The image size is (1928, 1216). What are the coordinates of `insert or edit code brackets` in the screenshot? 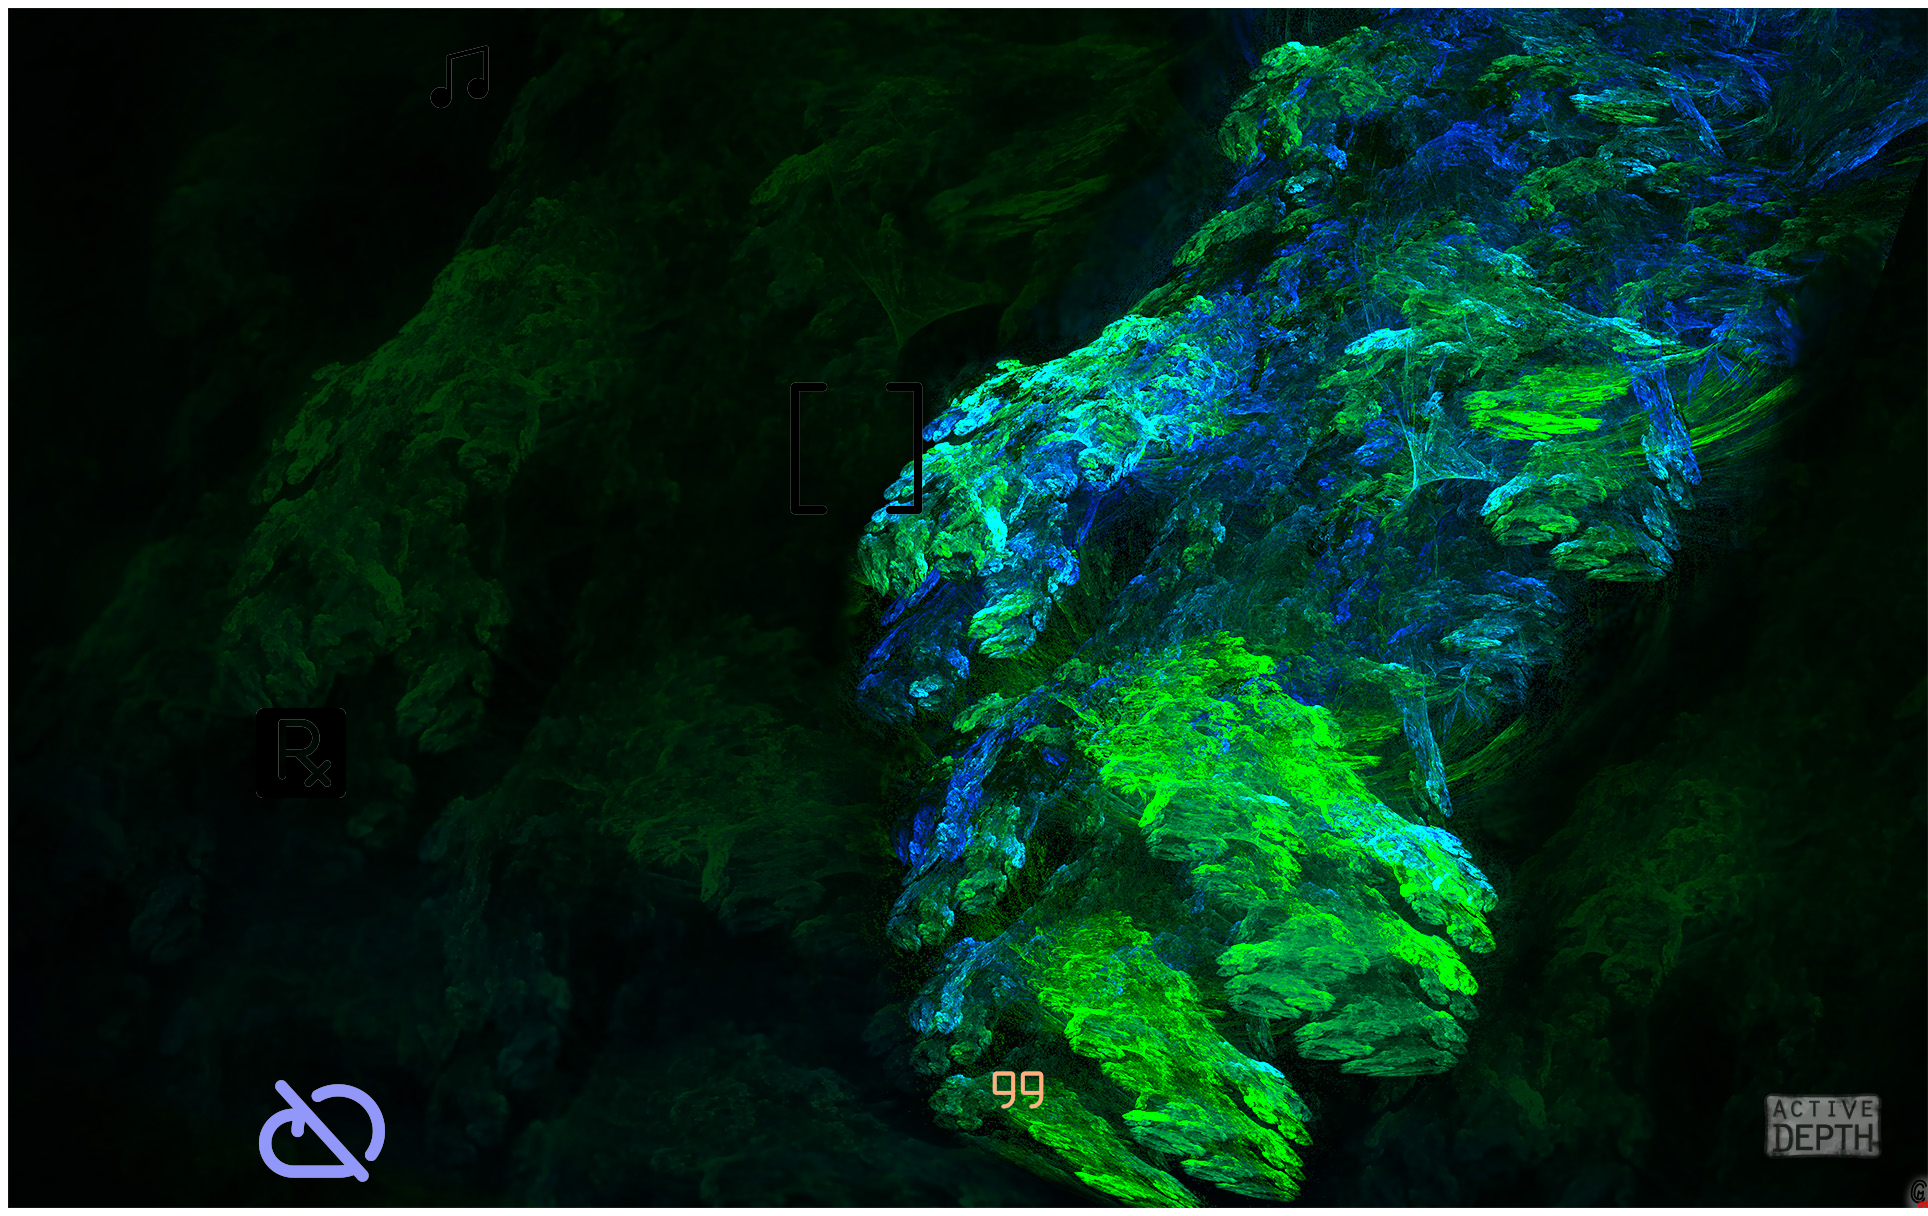 It's located at (856, 448).